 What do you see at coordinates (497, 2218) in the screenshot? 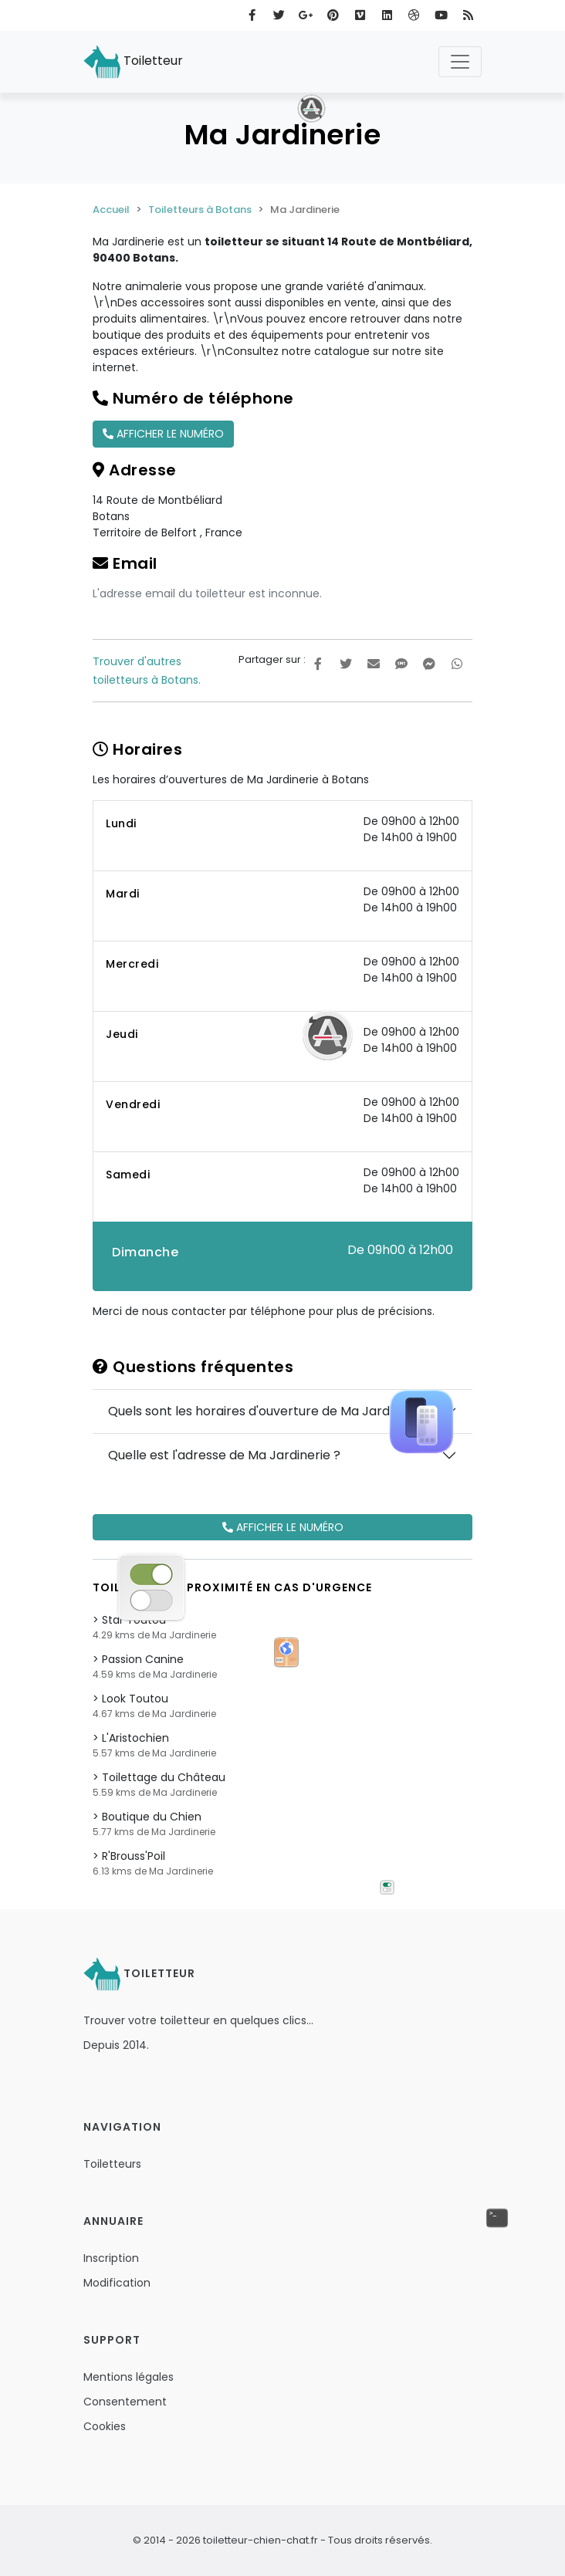
I see `open the terminal application` at bounding box center [497, 2218].